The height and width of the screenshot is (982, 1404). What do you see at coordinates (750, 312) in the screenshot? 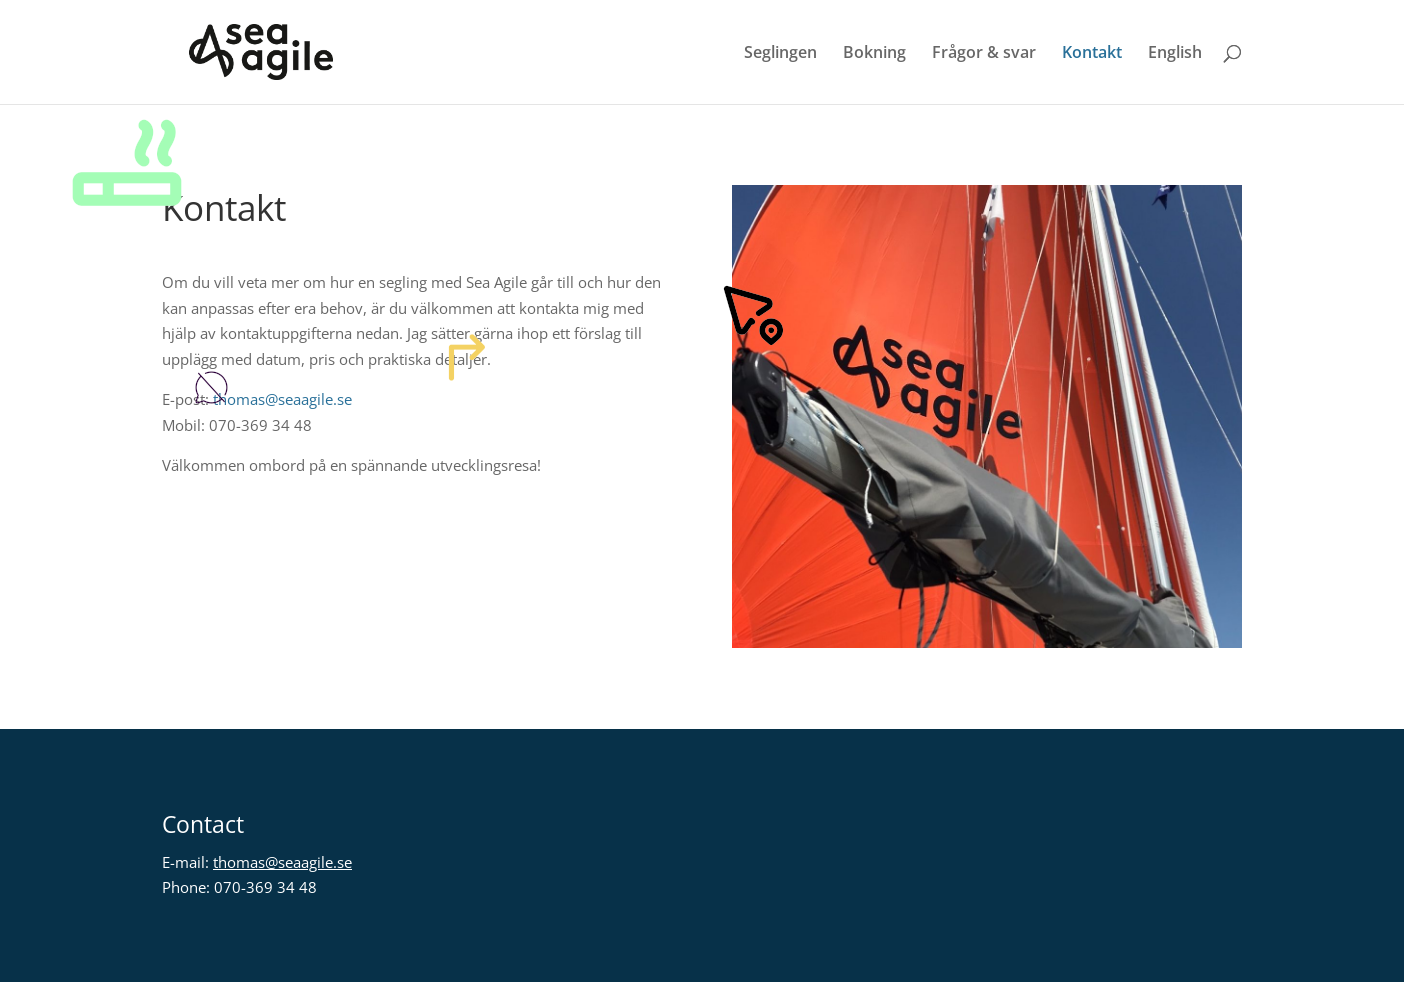
I see `pin cursor location on map` at bounding box center [750, 312].